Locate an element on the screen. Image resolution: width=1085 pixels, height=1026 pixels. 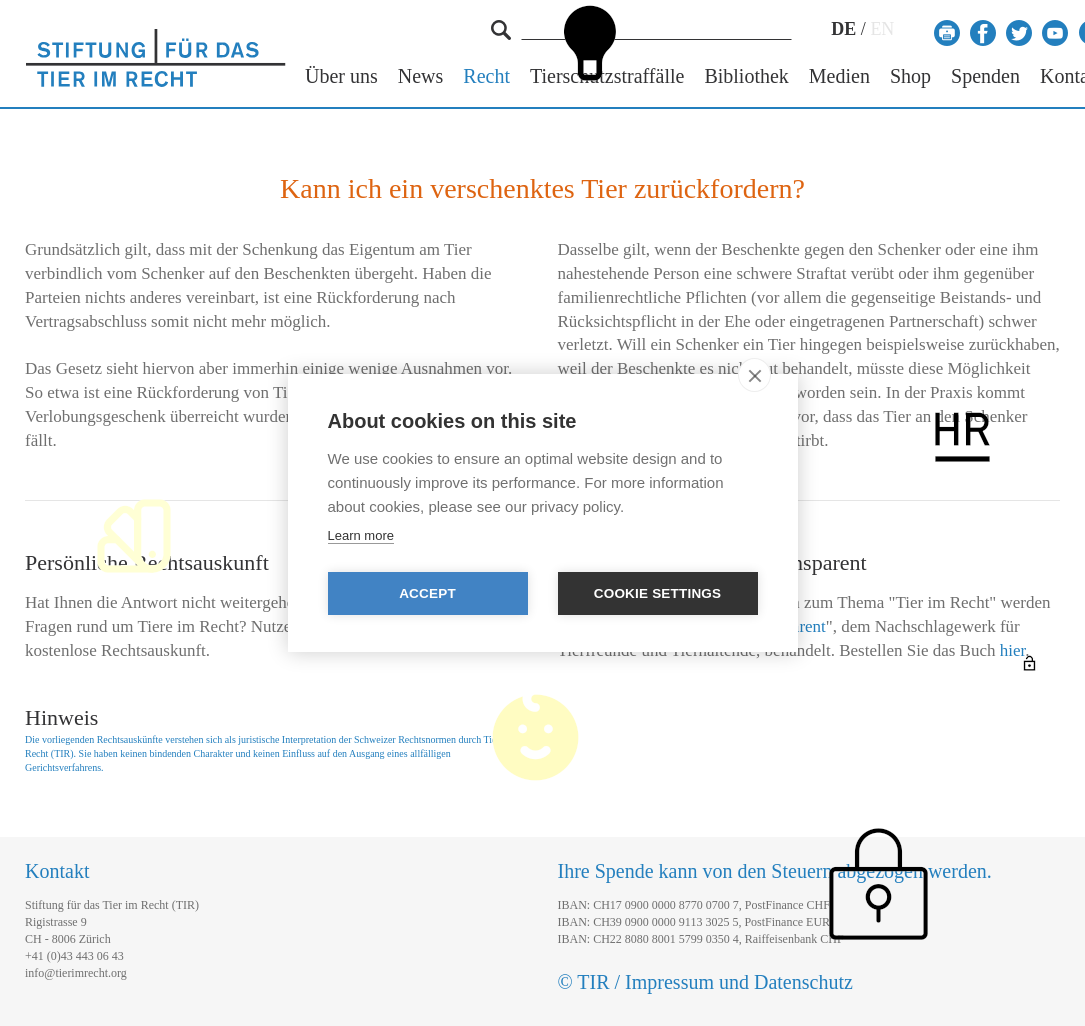
access security or privacy settings is located at coordinates (878, 890).